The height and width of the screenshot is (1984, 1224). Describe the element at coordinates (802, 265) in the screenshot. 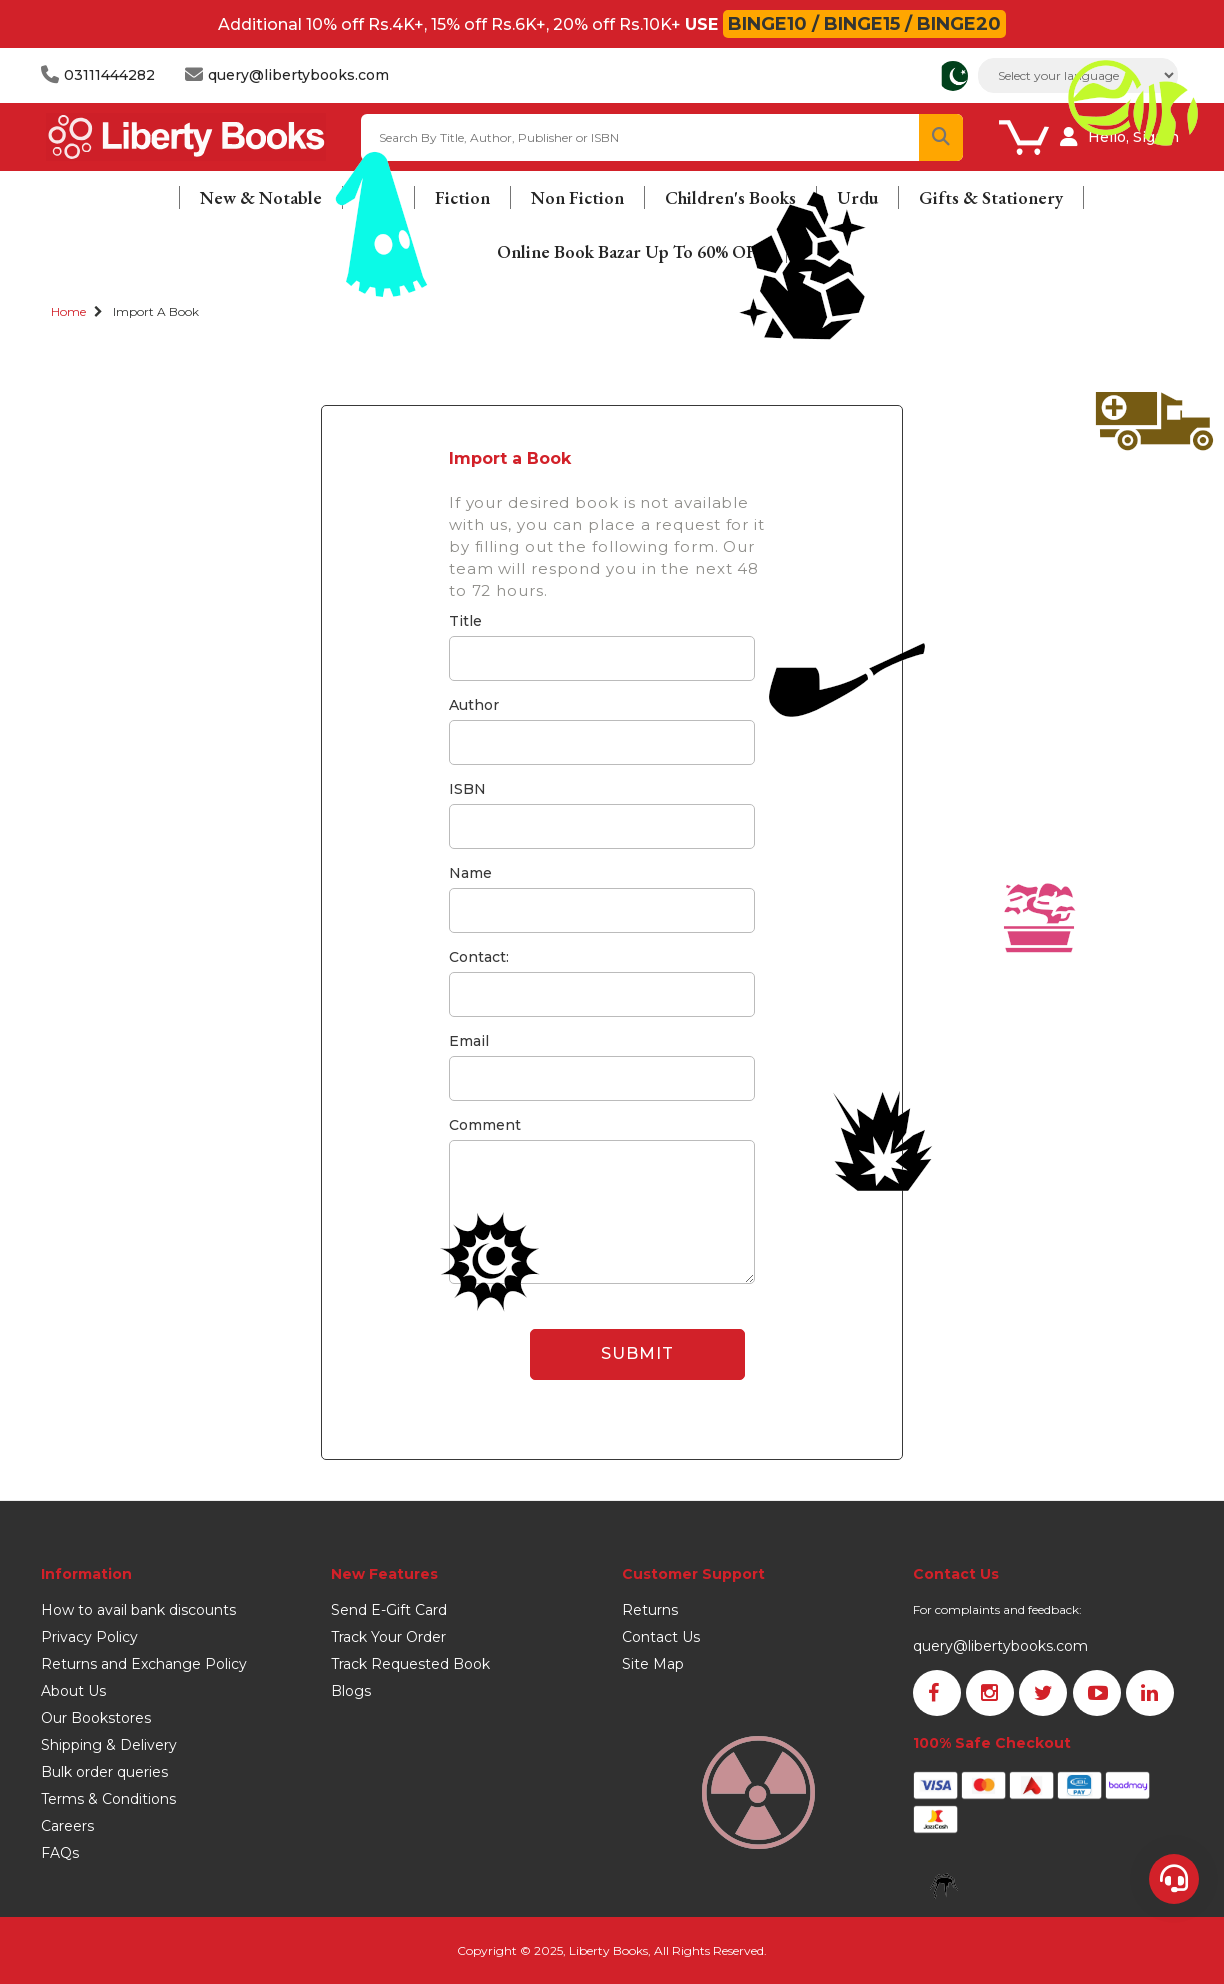

I see `collect ore or mining resources` at that location.